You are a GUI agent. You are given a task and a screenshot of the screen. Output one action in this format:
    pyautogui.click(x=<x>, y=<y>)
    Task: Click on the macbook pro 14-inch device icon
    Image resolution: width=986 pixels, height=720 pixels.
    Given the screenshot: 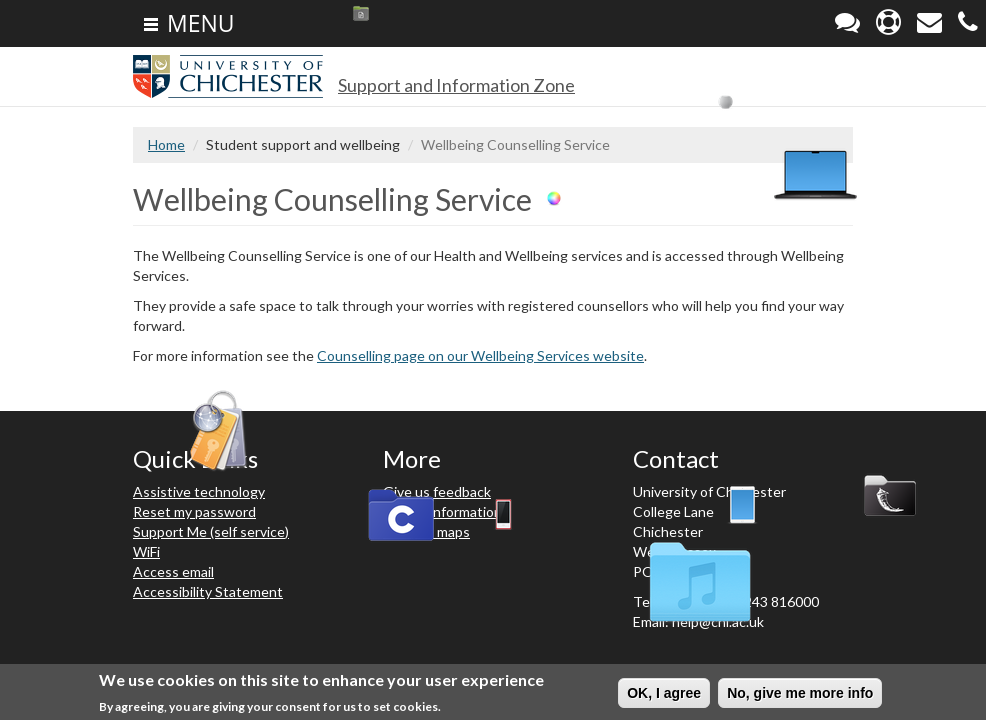 What is the action you would take?
    pyautogui.click(x=815, y=168)
    